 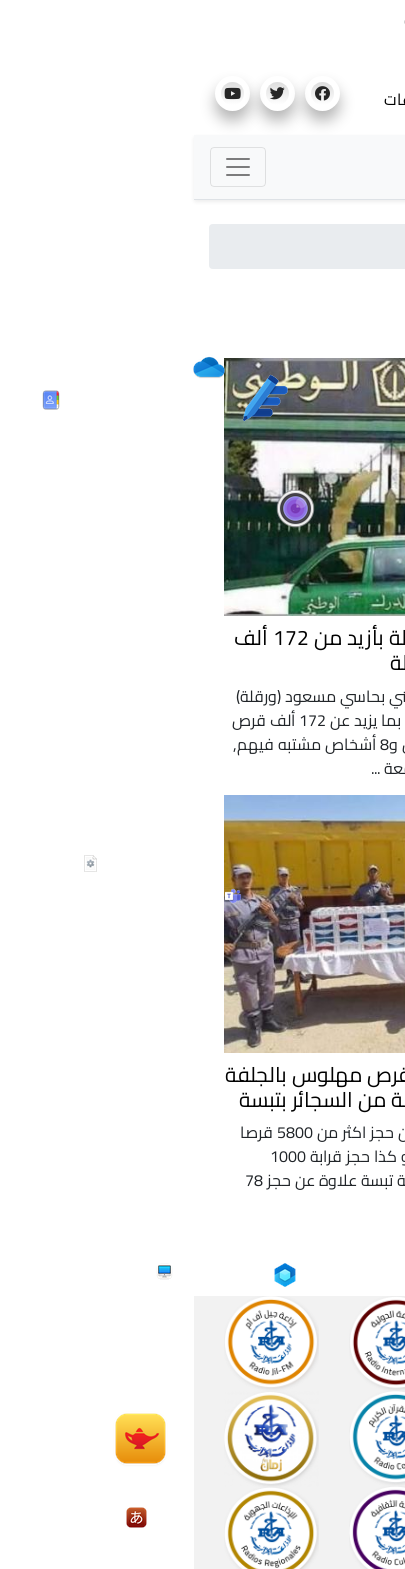 What do you see at coordinates (140, 1438) in the screenshot?
I see `open geany text editor` at bounding box center [140, 1438].